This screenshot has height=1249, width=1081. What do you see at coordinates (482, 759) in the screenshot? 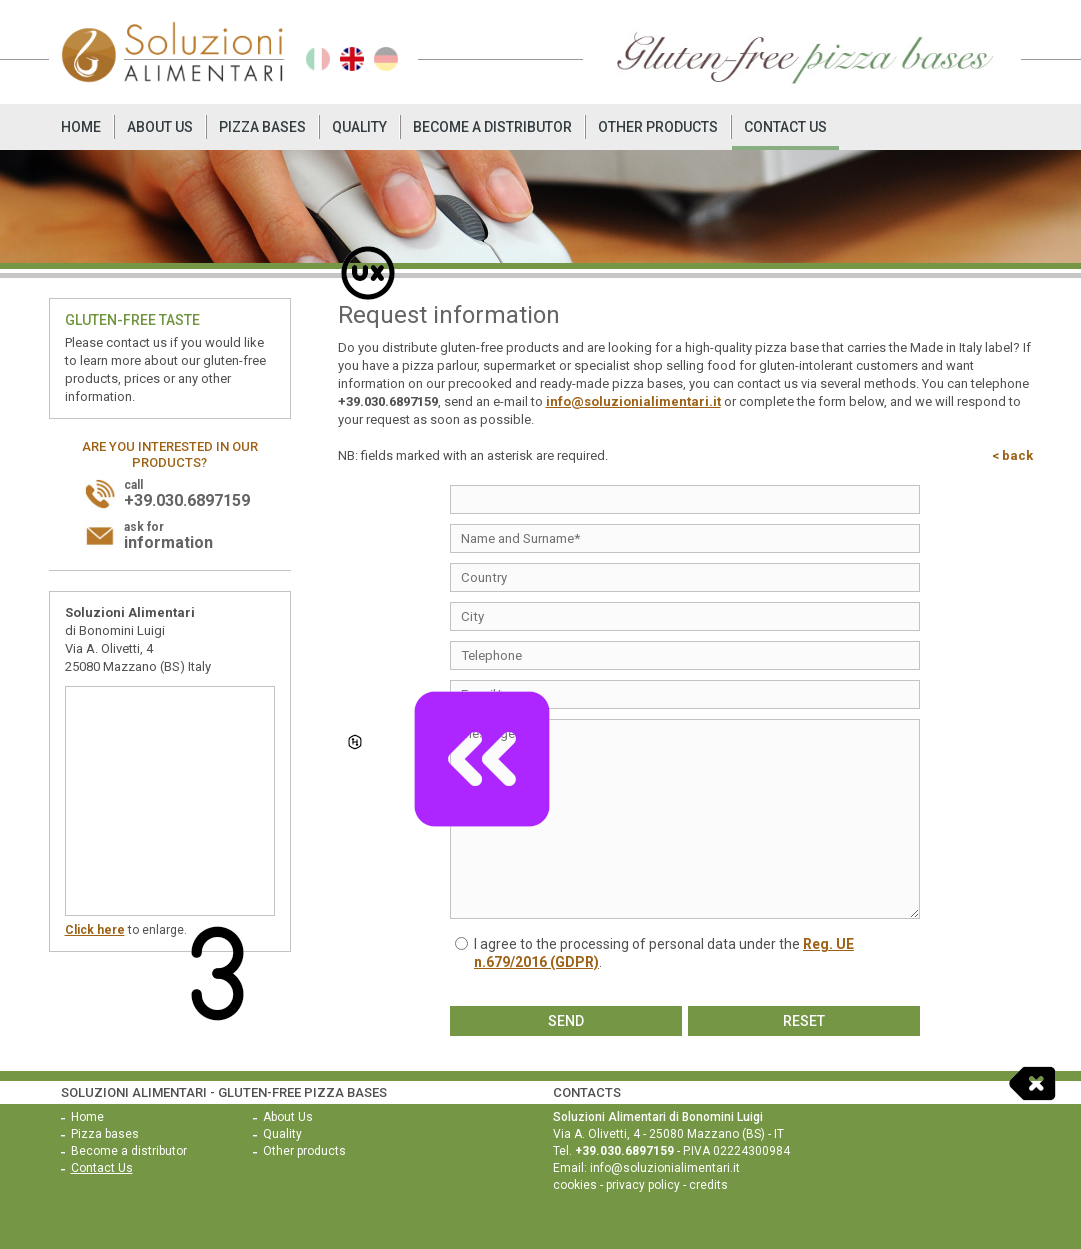
I see `go back multiple steps` at bounding box center [482, 759].